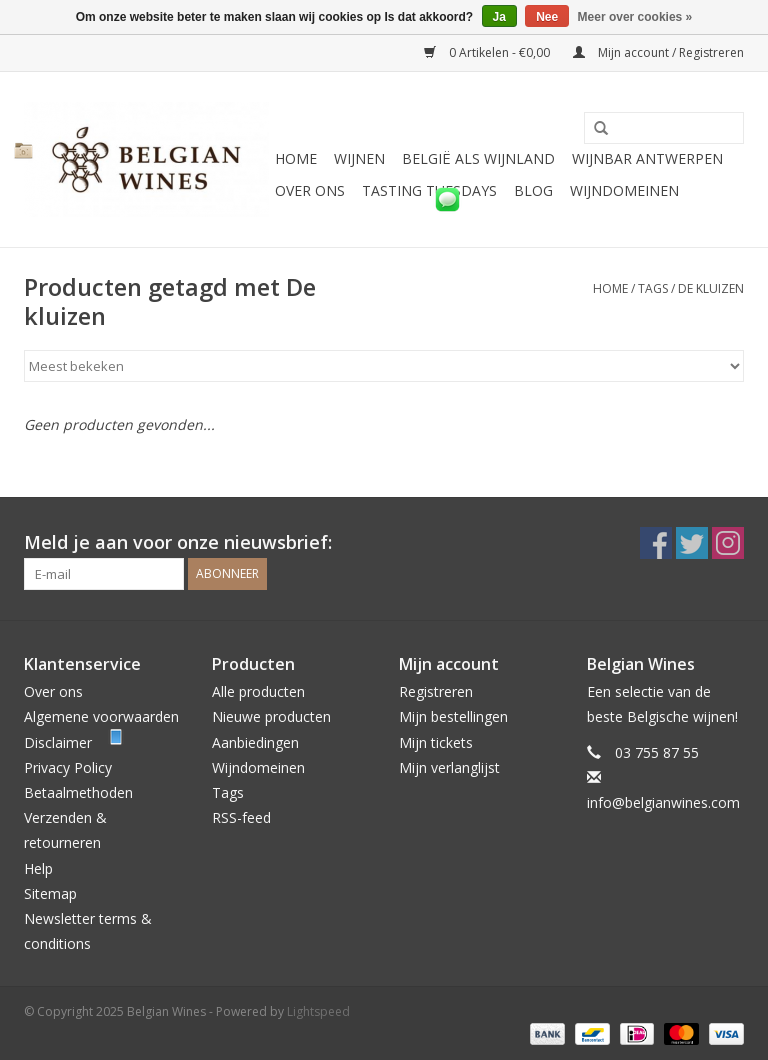  Describe the element at coordinates (23, 151) in the screenshot. I see `access desktop folder contents` at that location.